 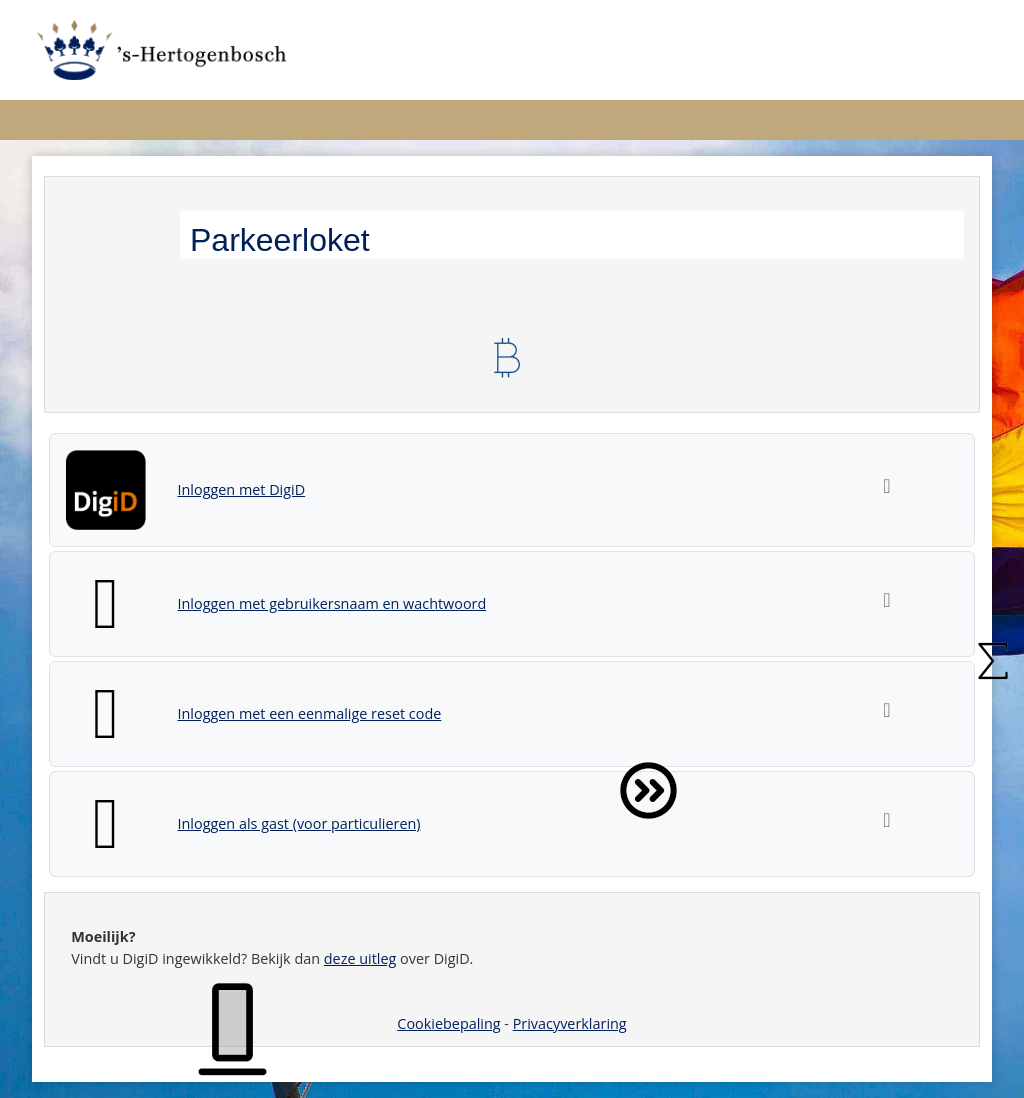 What do you see at coordinates (232, 1027) in the screenshot?
I see `align object to bottom edge` at bounding box center [232, 1027].